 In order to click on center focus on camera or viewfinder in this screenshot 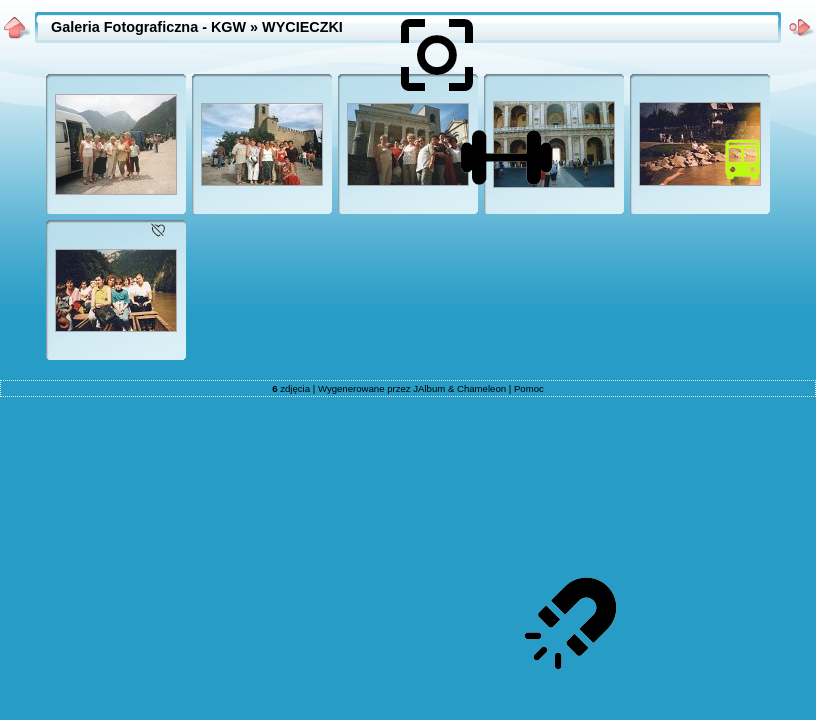, I will do `click(437, 55)`.